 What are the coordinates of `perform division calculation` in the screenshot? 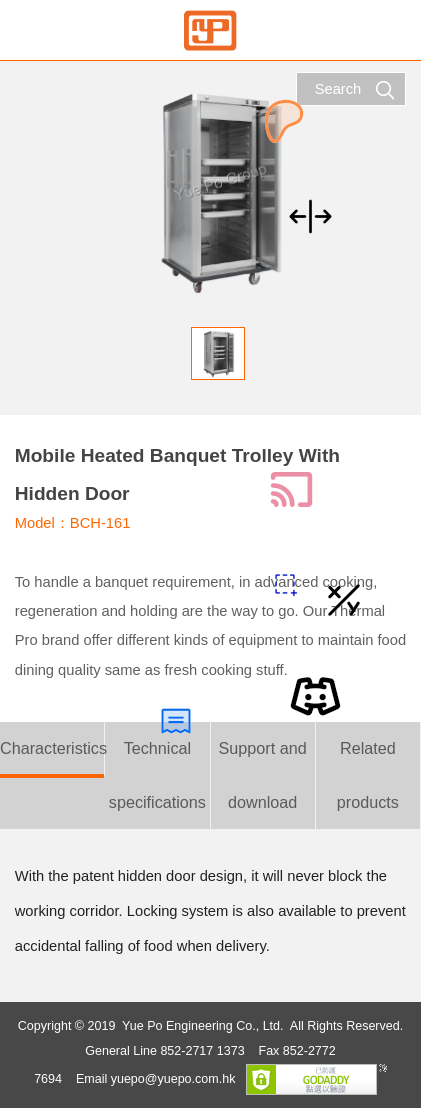 It's located at (344, 600).